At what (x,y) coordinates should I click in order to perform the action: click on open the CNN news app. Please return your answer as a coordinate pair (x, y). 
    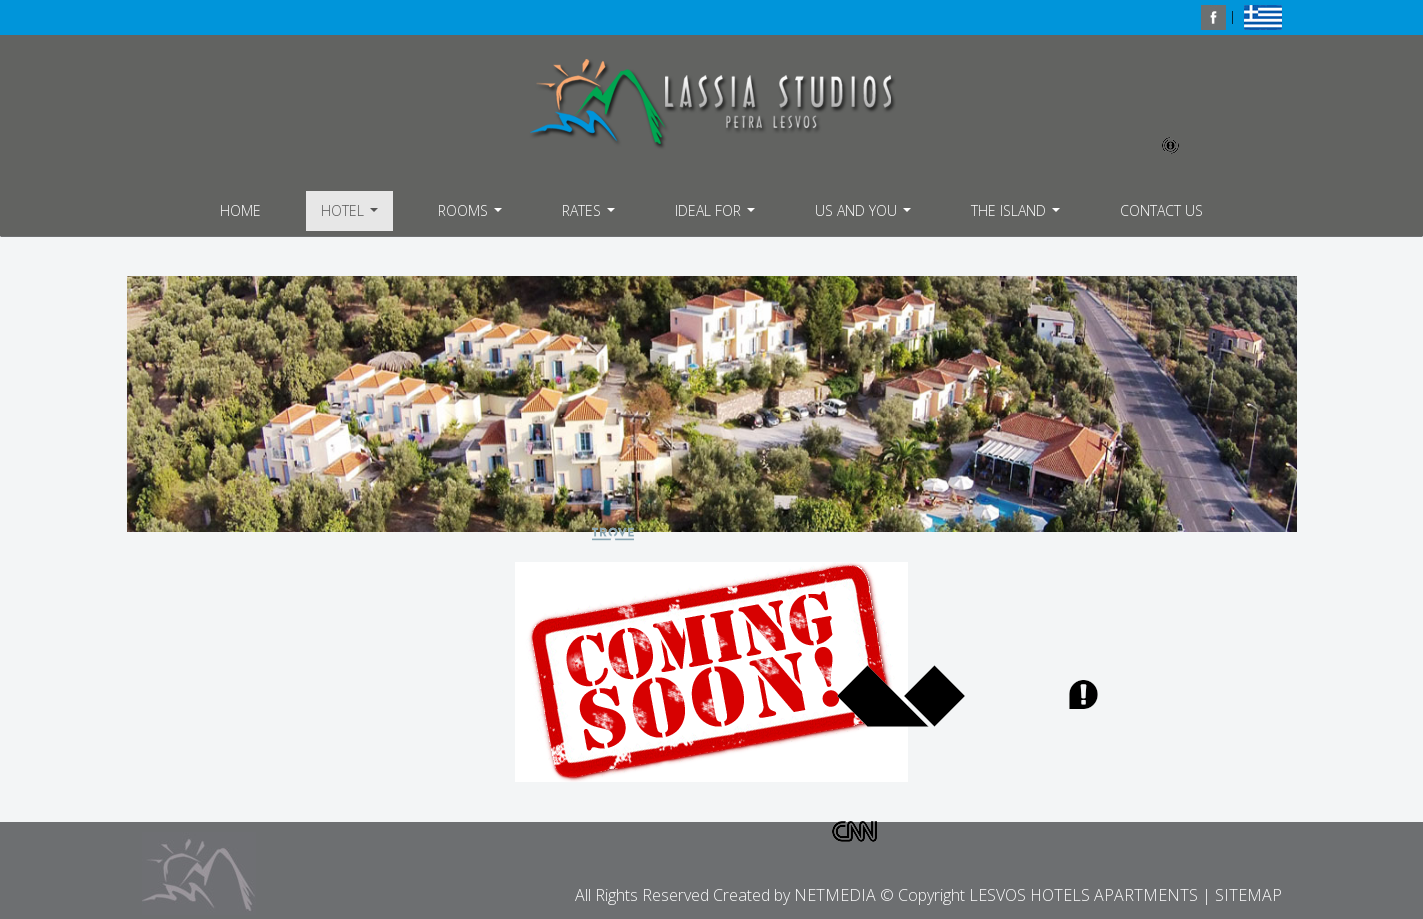
    Looking at the image, I should click on (854, 831).